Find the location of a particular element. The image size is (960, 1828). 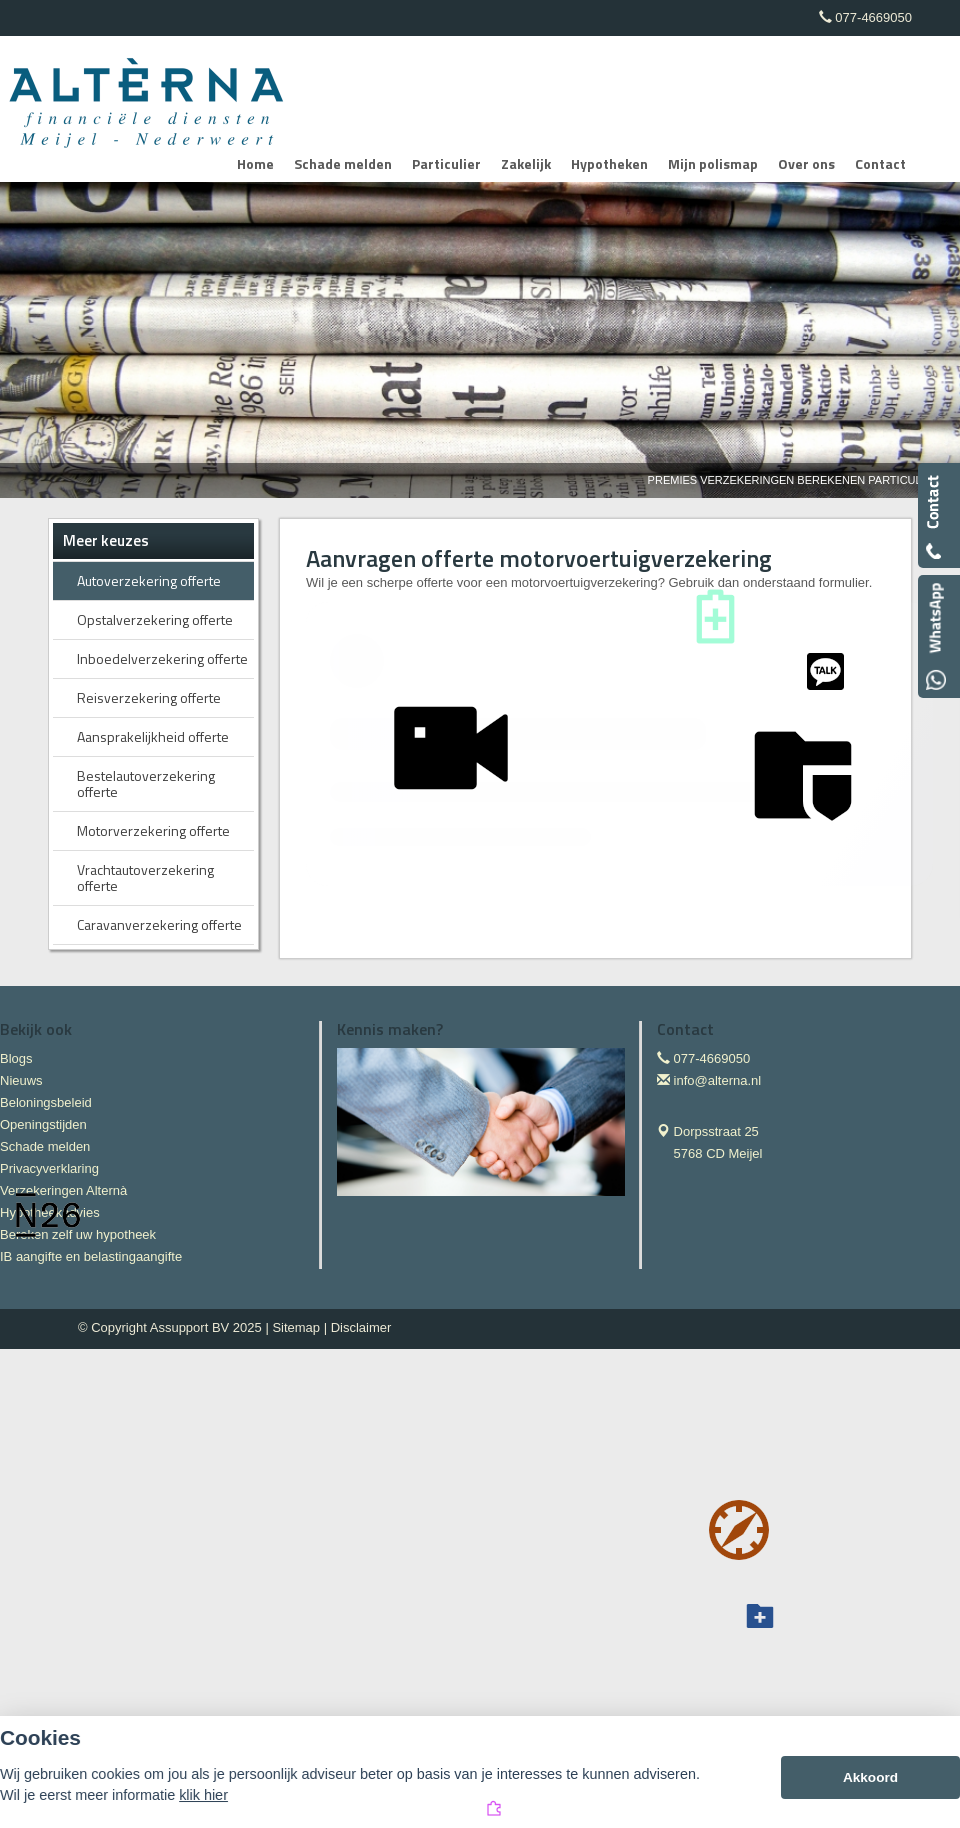

create a new folder is located at coordinates (760, 1616).